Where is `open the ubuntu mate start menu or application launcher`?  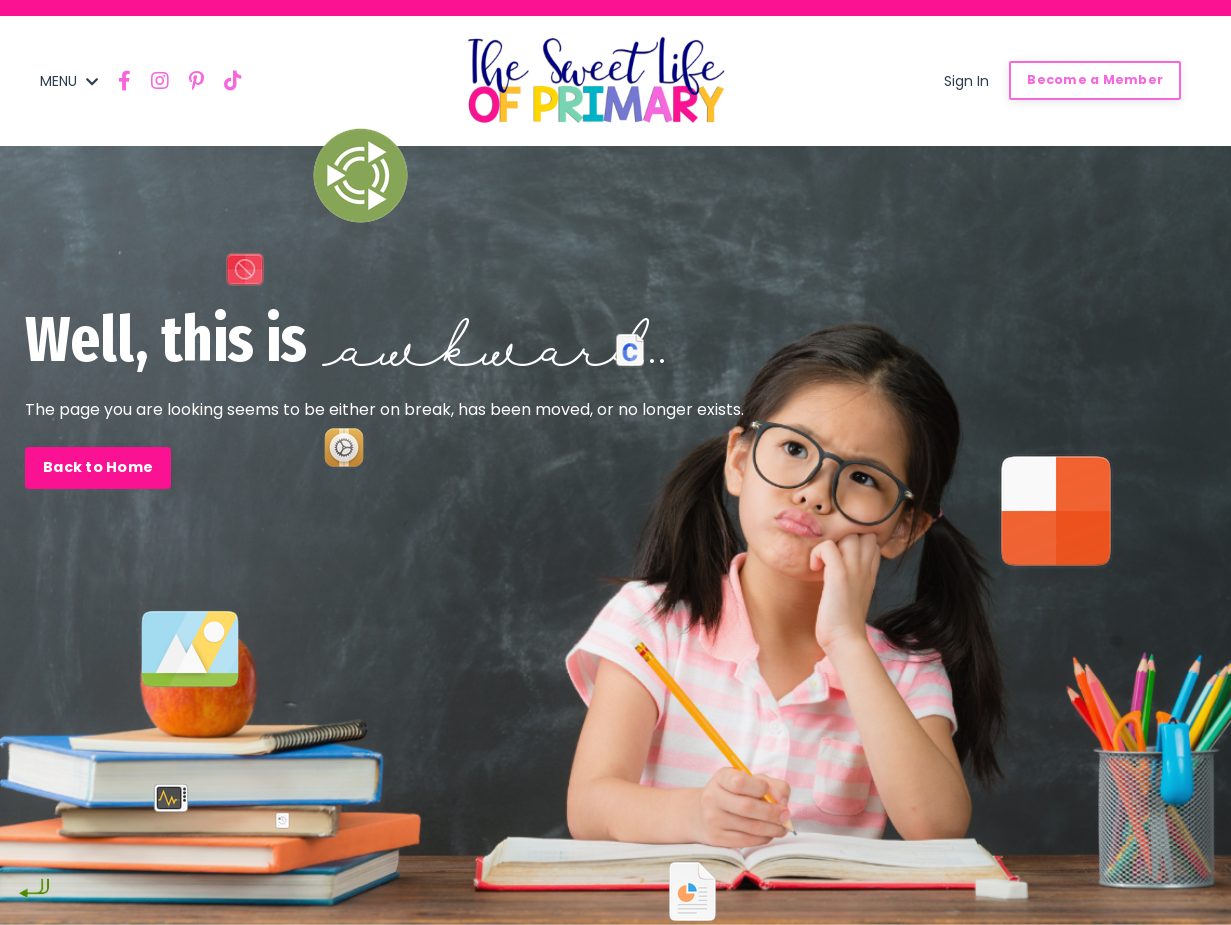 open the ubuntu mate start menu or application launcher is located at coordinates (360, 175).